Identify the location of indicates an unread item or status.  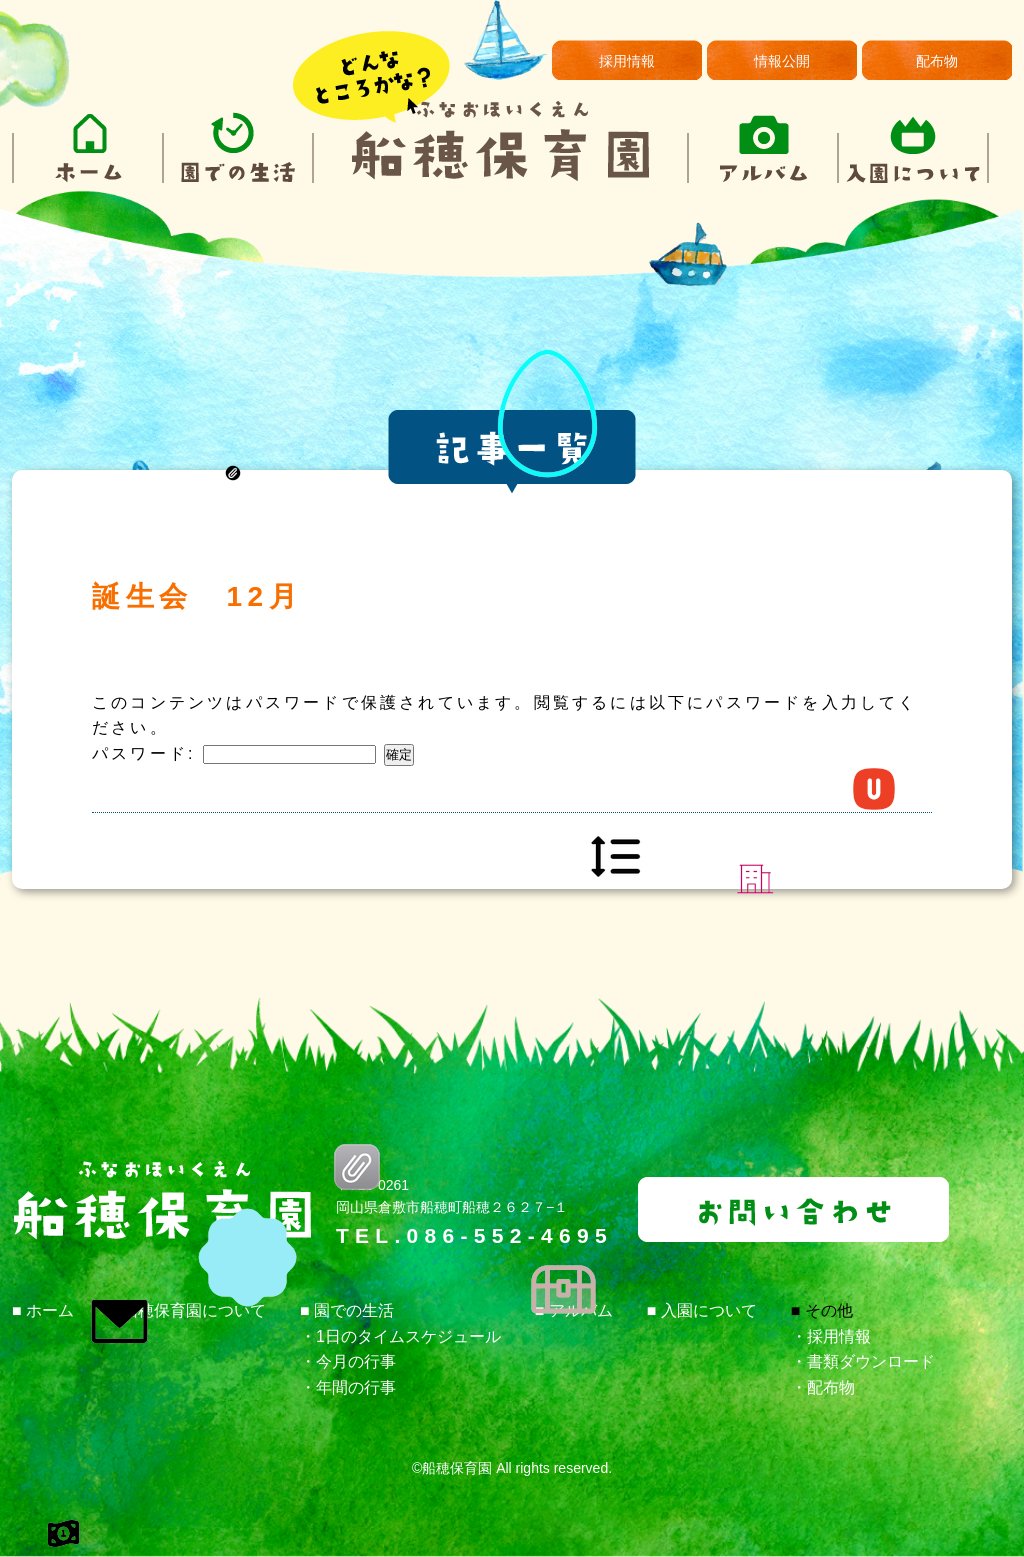
(874, 789).